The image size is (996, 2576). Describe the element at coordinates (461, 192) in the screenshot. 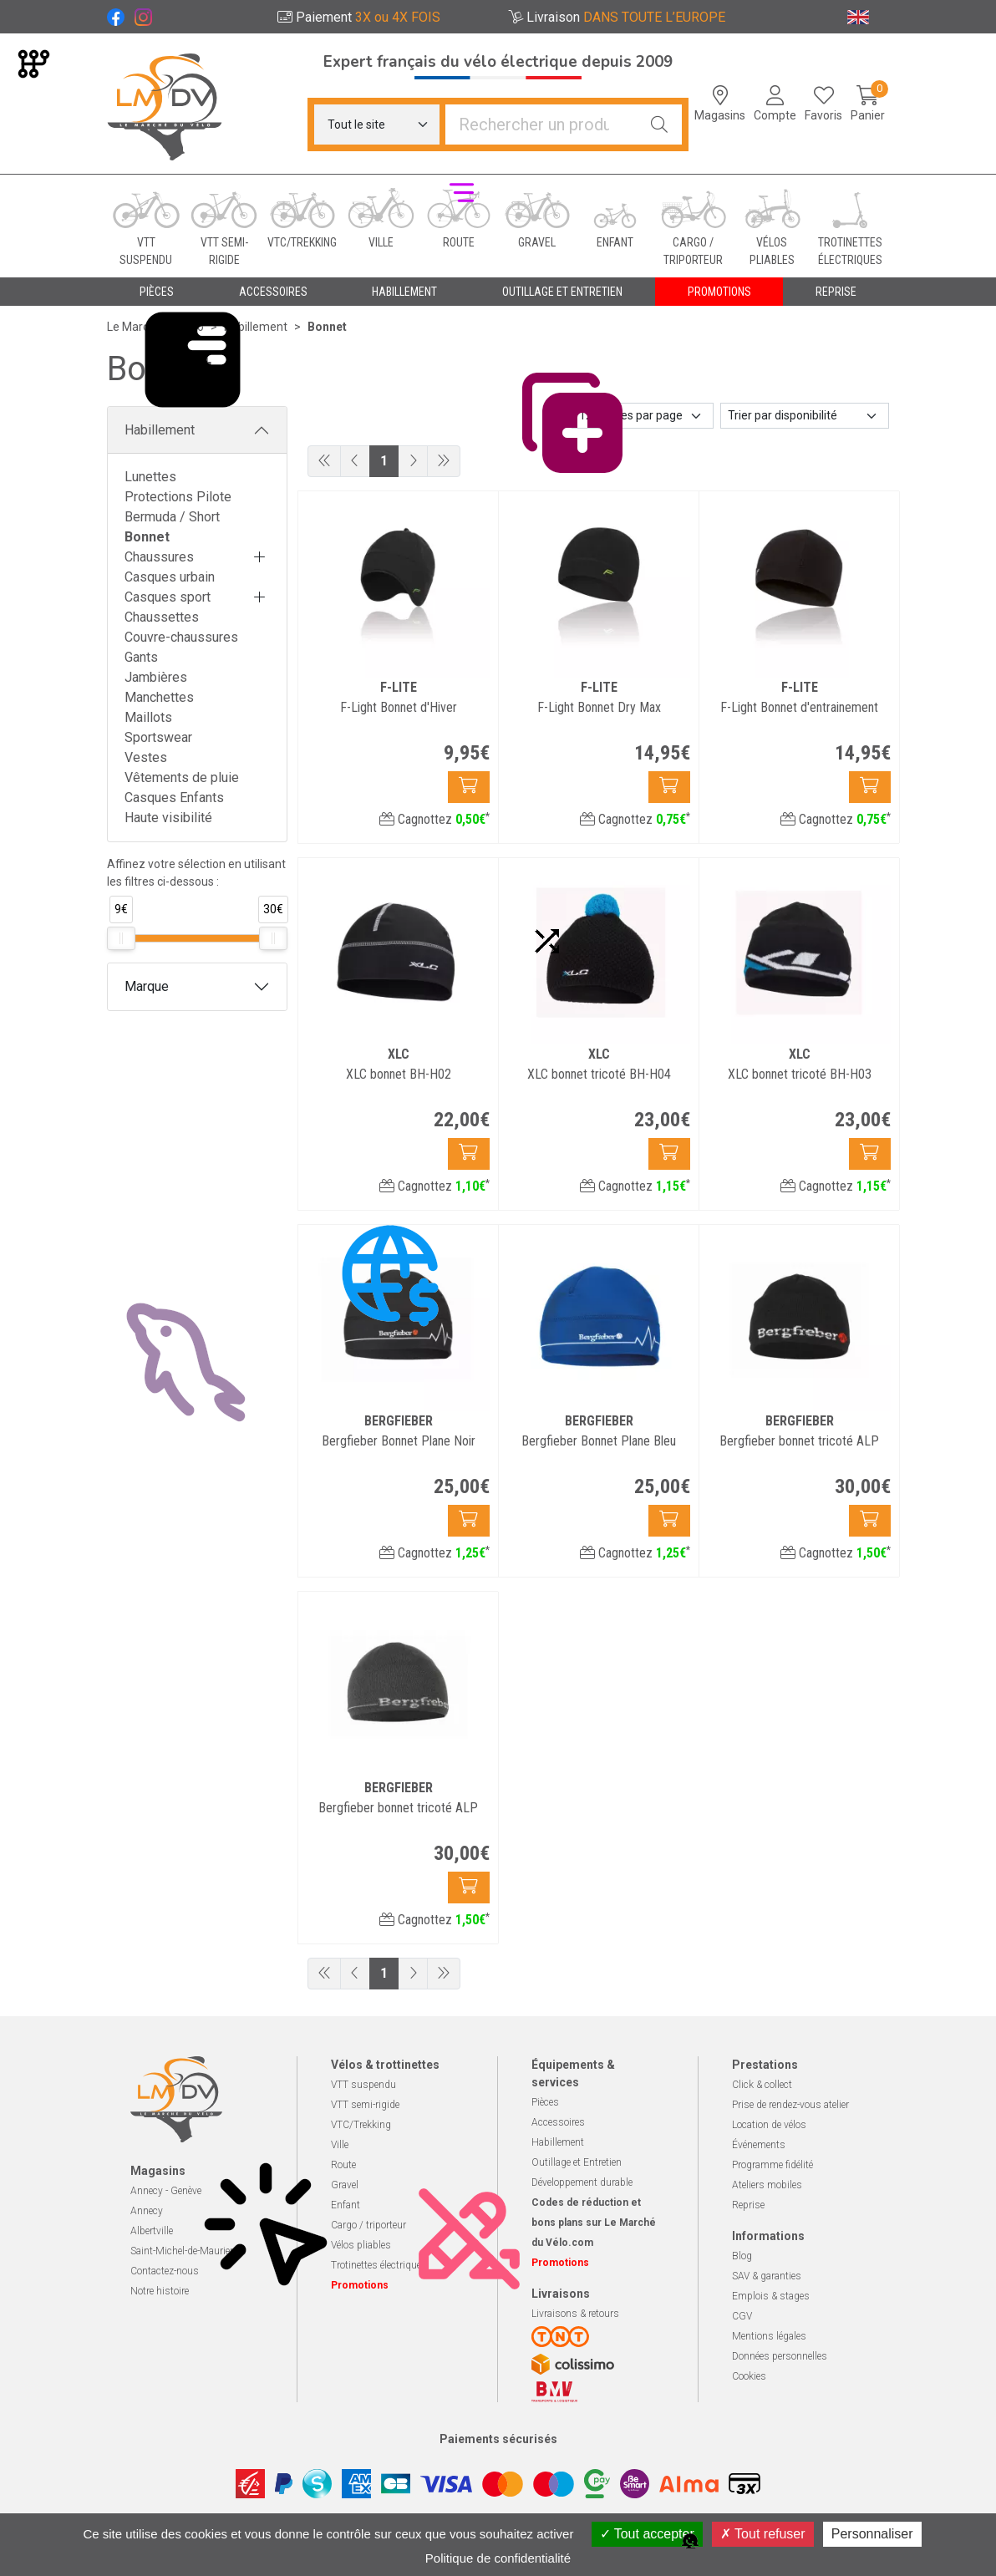

I see `open navigation menu` at that location.